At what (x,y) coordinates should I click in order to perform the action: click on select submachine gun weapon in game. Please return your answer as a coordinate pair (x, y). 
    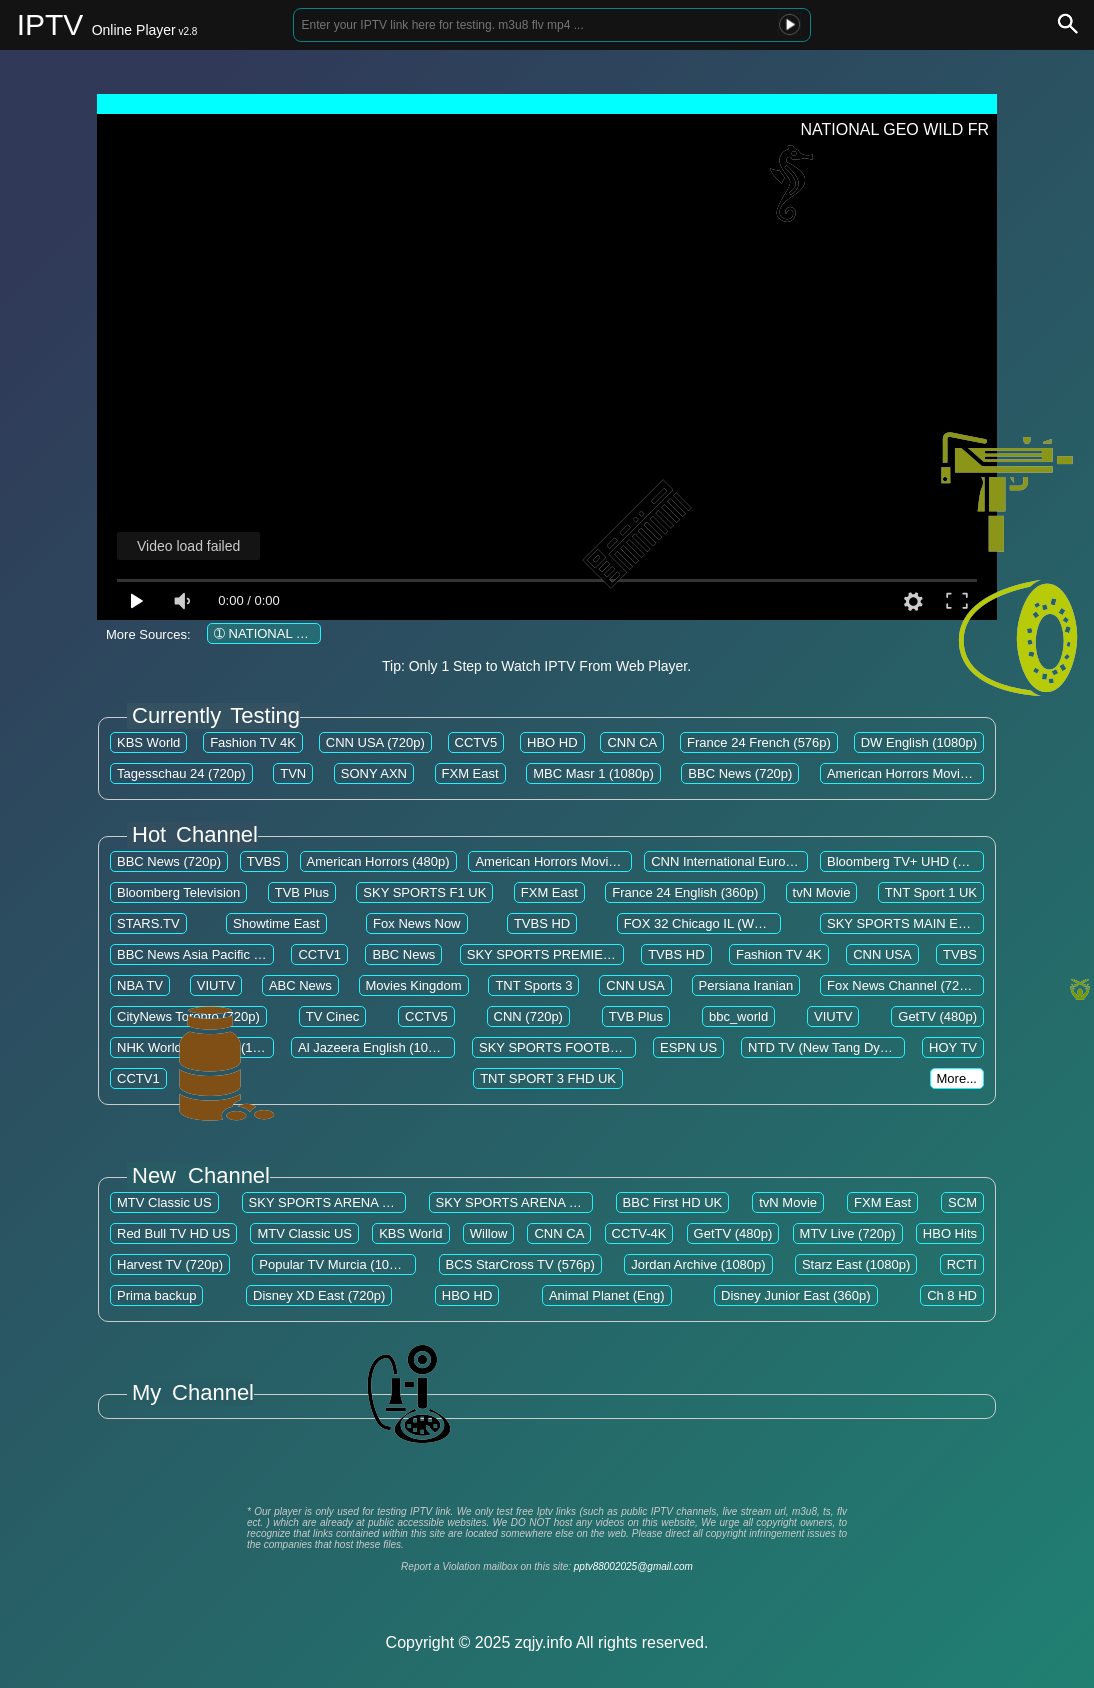
    Looking at the image, I should click on (1007, 492).